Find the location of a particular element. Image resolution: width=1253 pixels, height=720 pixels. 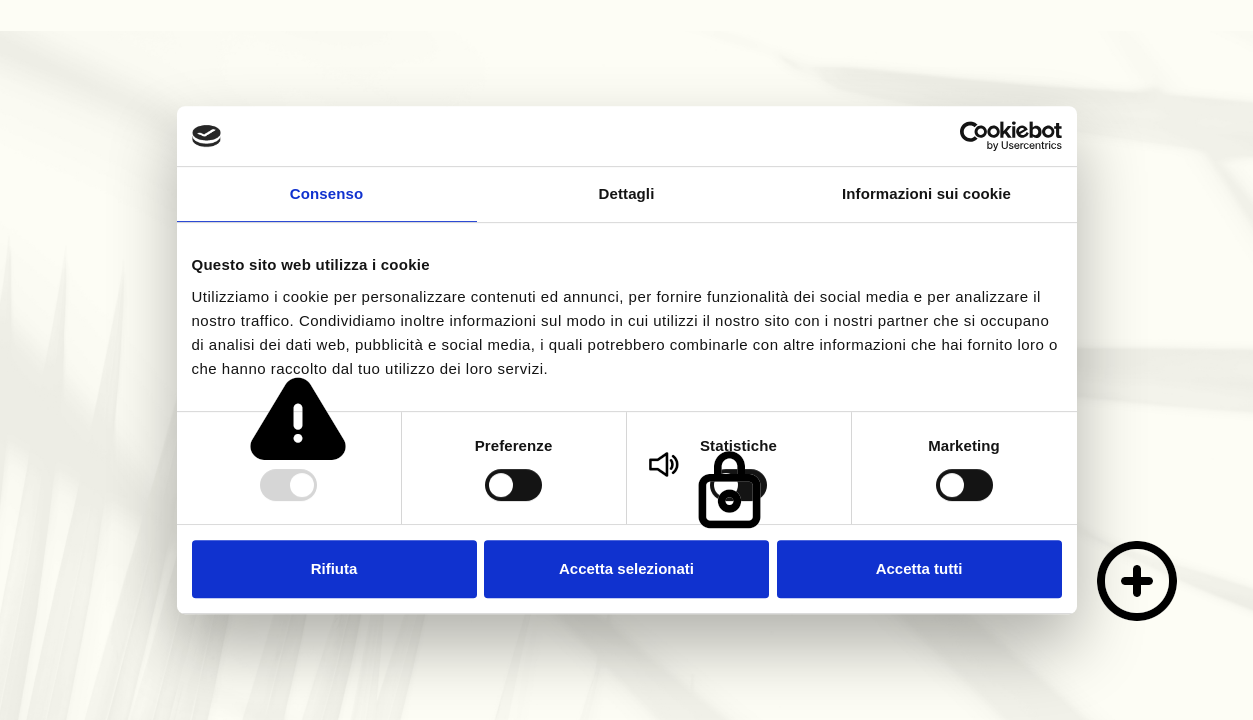

increase or unmute audio volume is located at coordinates (663, 464).